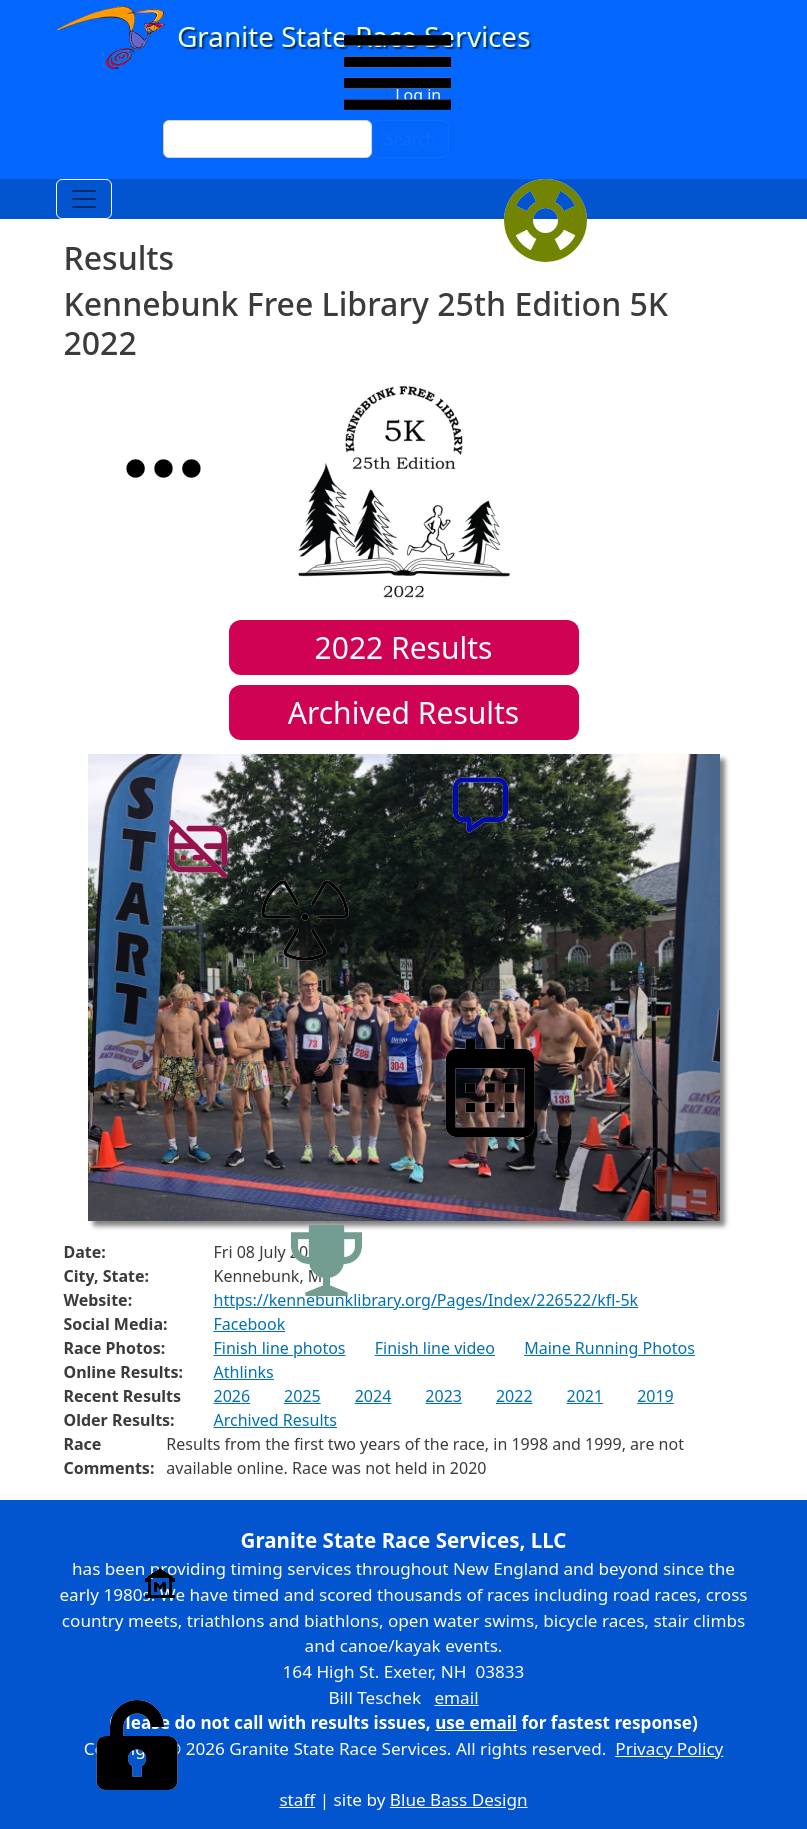 The image size is (807, 1829). What do you see at coordinates (397, 72) in the screenshot?
I see `switch to list view` at bounding box center [397, 72].